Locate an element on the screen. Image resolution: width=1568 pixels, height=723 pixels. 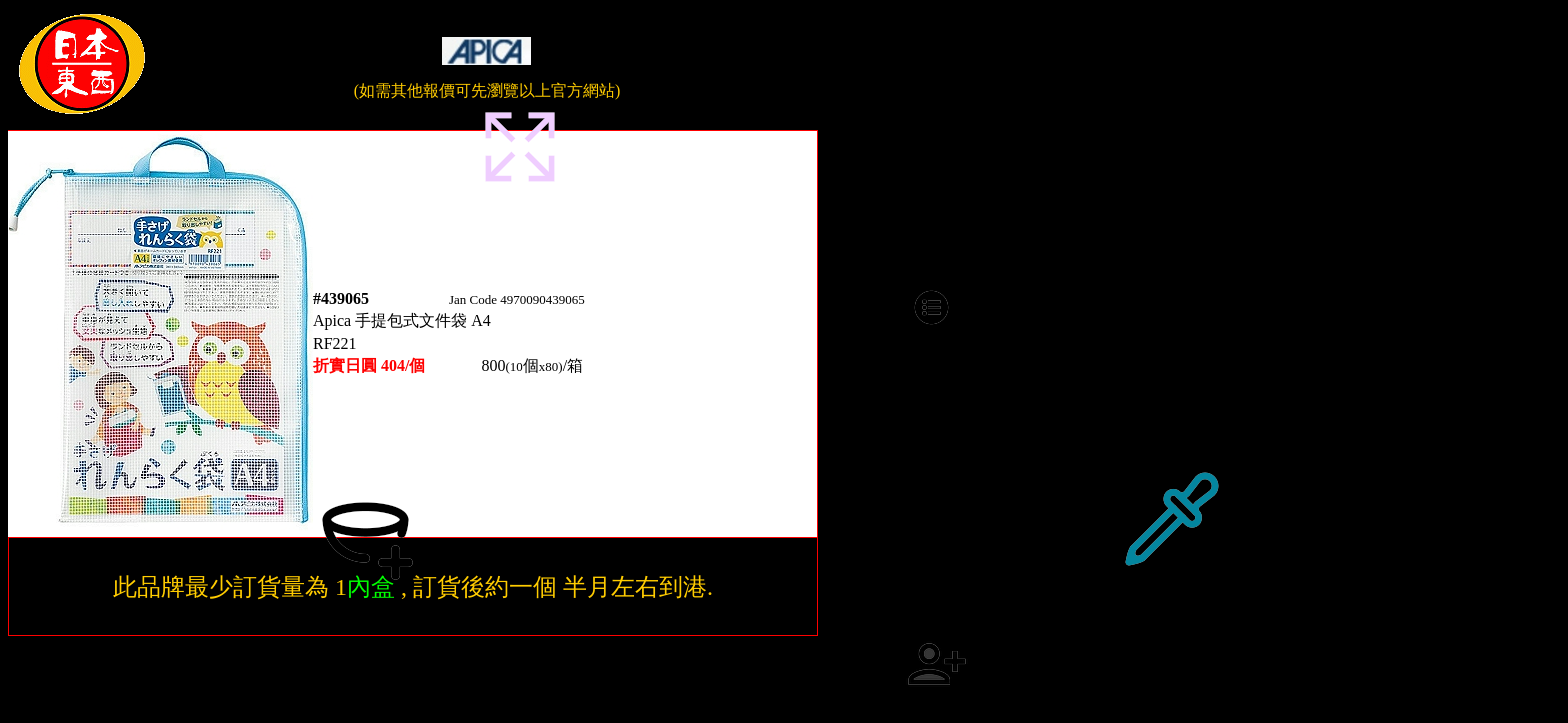
add a new contact or friend is located at coordinates (937, 664).